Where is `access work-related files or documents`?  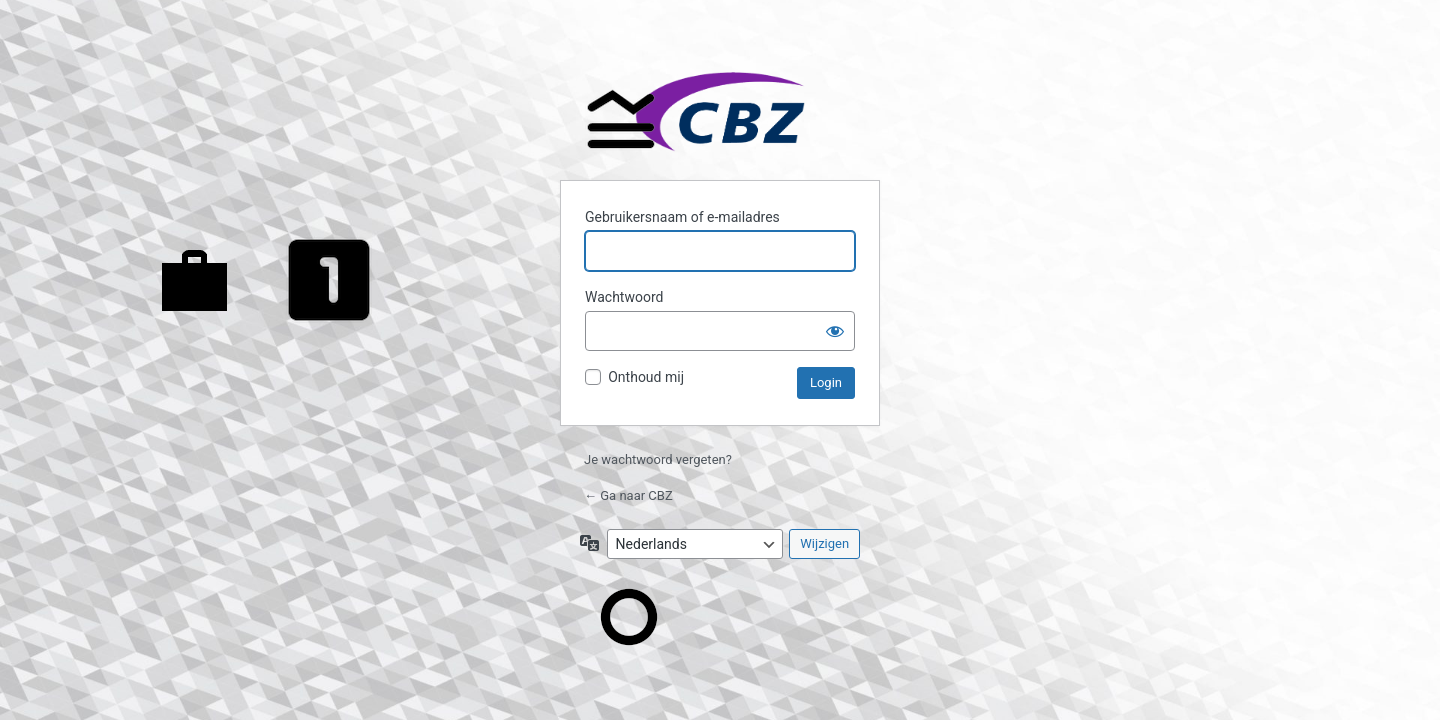
access work-related files or documents is located at coordinates (194, 282).